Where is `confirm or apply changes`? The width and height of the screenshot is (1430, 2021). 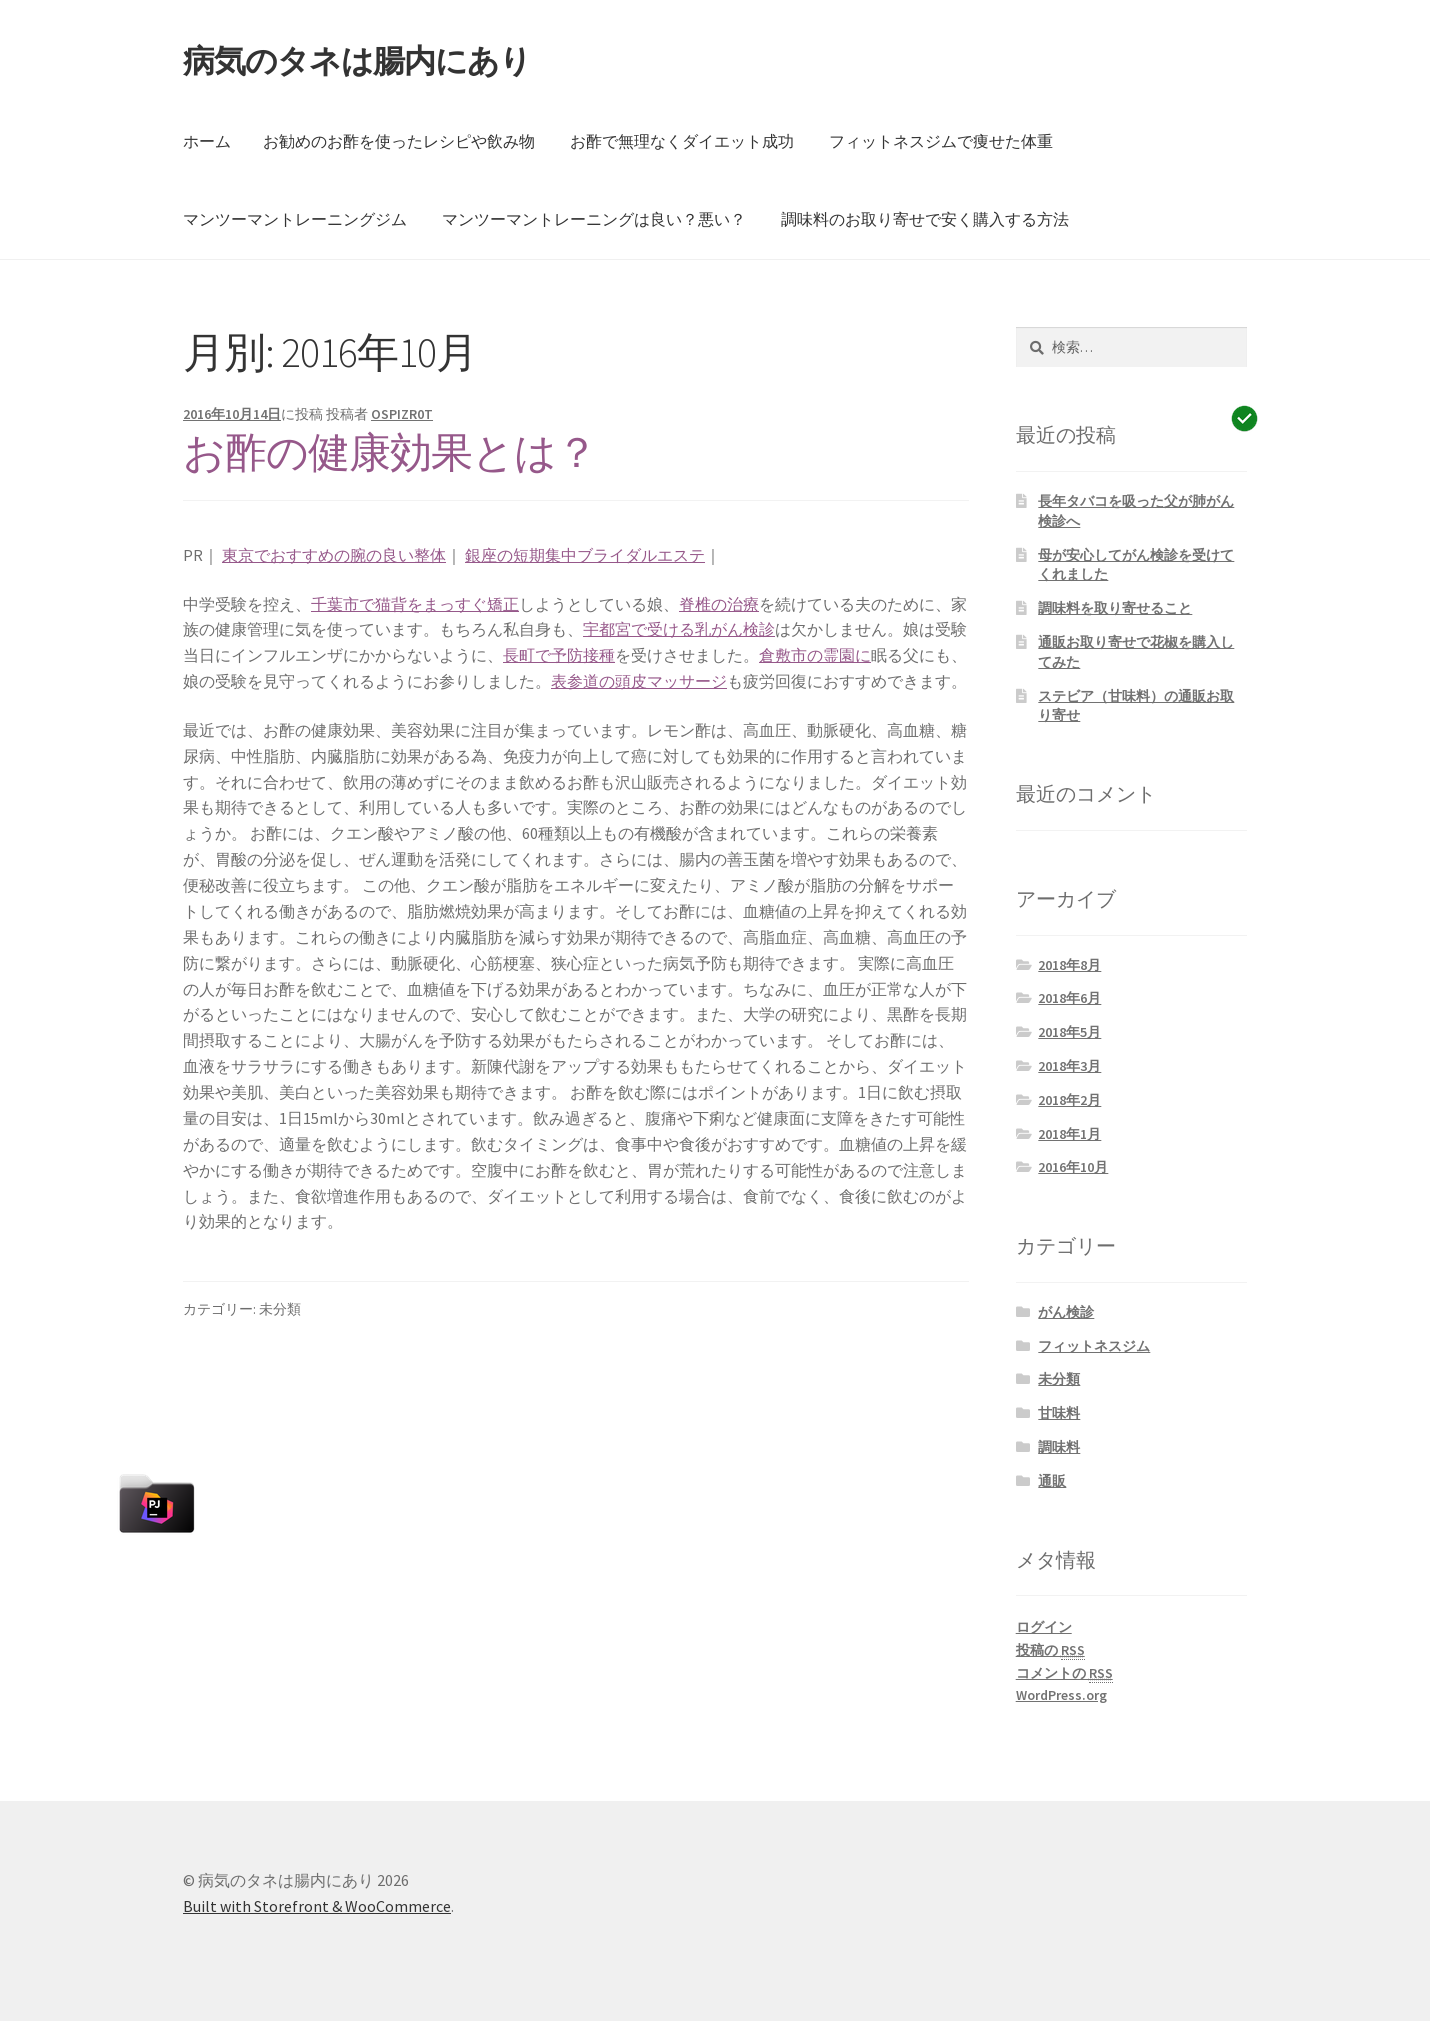 confirm or apply changes is located at coordinates (1244, 418).